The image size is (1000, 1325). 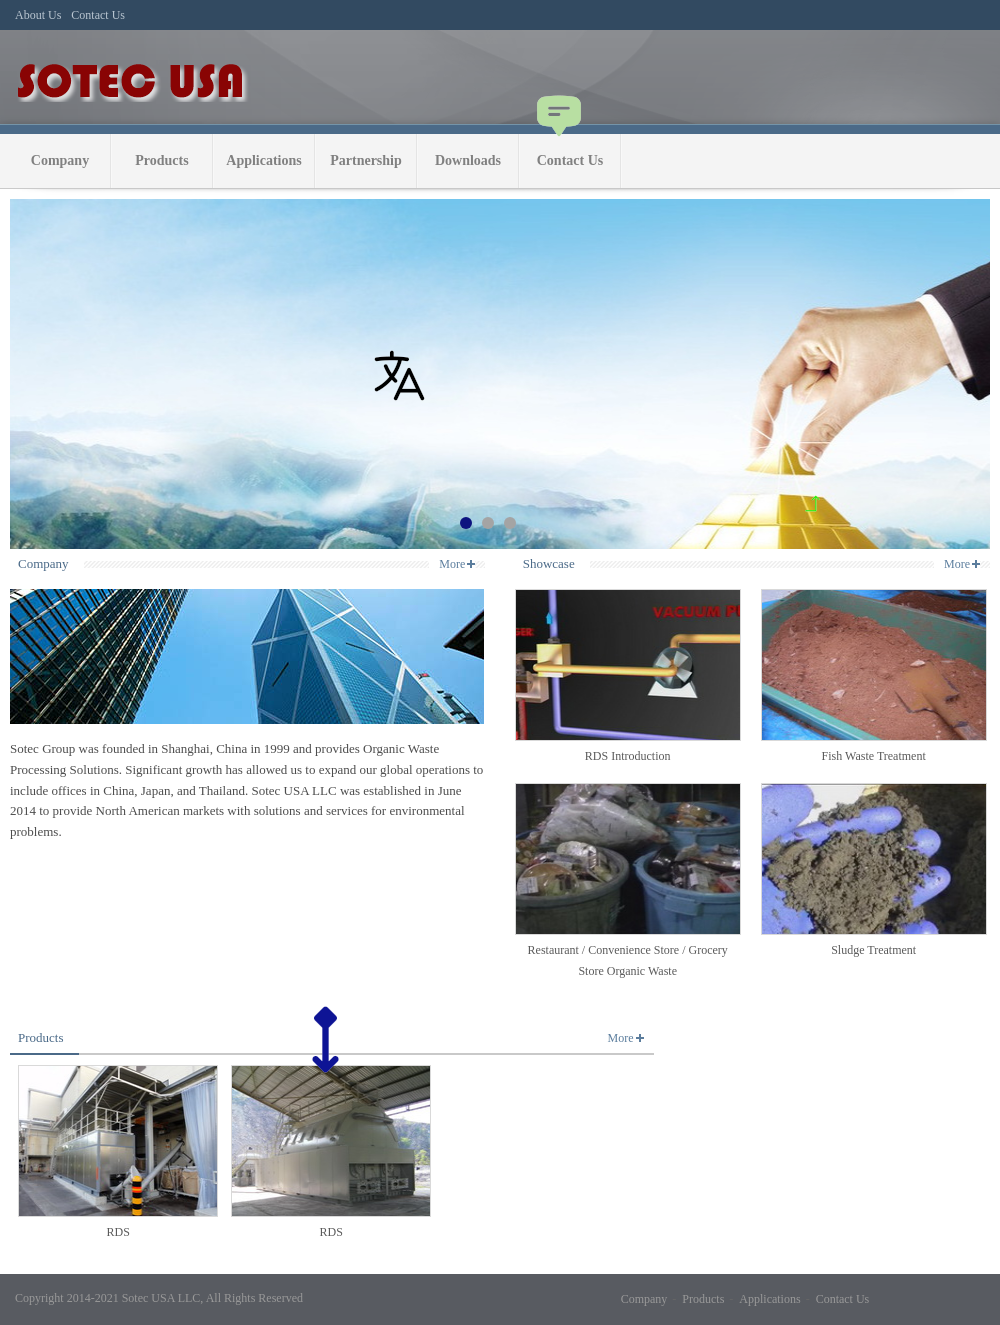 What do you see at coordinates (812, 503) in the screenshot?
I see `turn right then continue upward` at bounding box center [812, 503].